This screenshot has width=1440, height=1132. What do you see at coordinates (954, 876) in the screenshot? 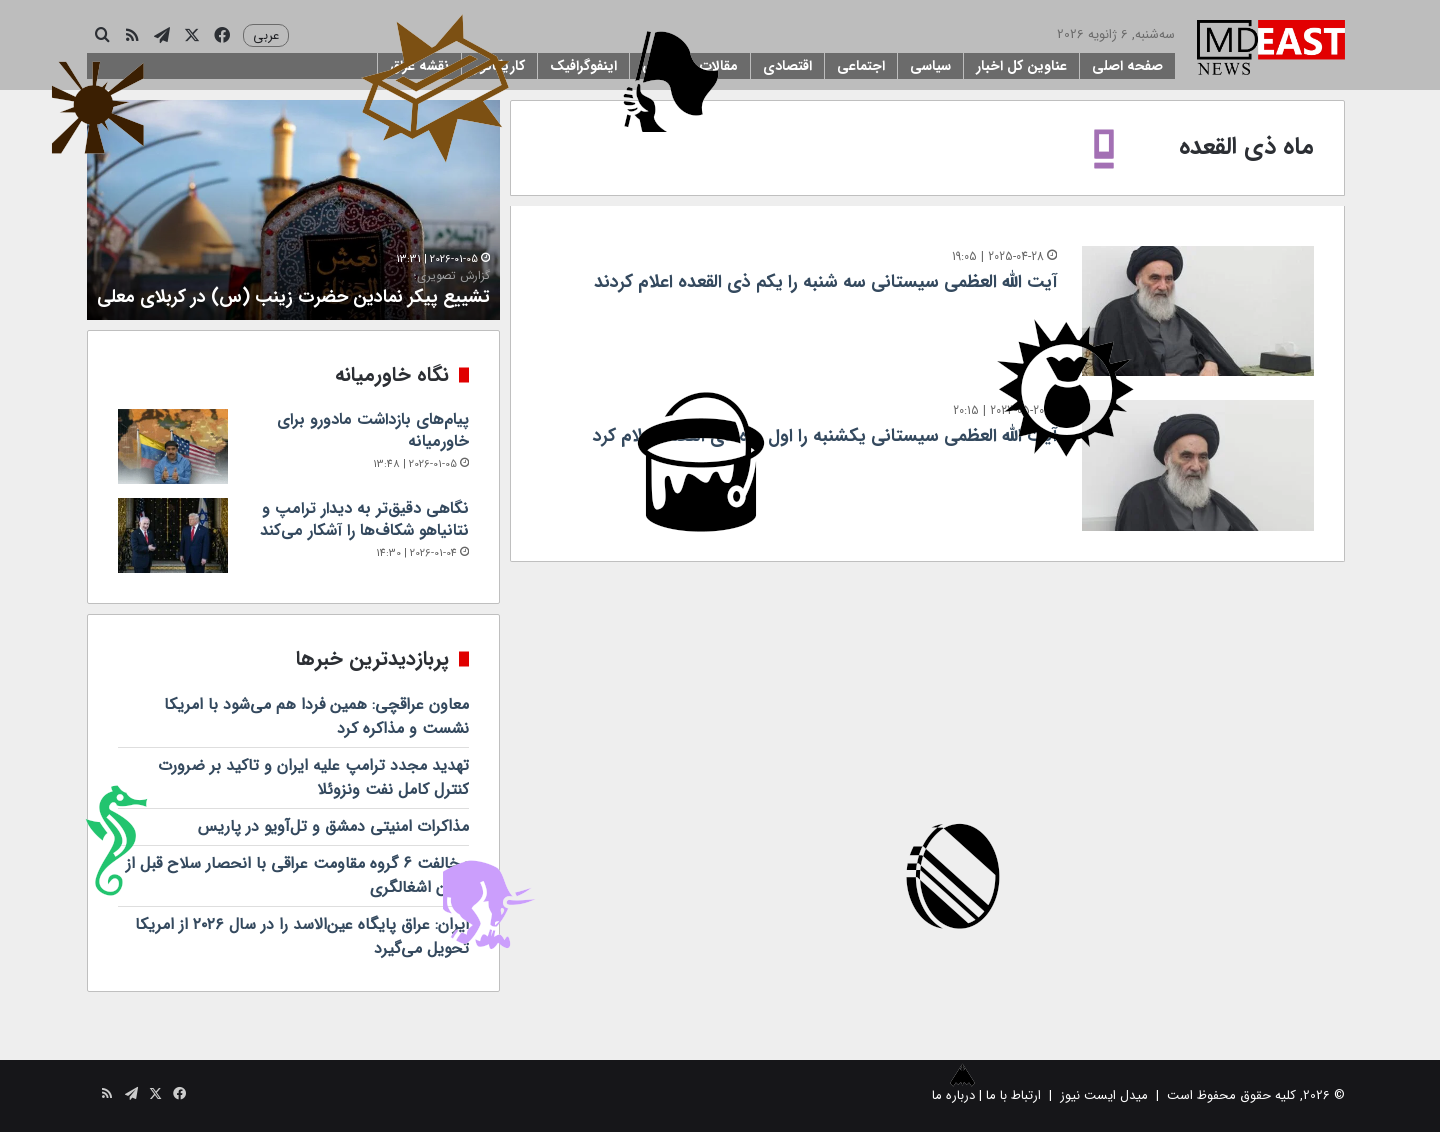
I see `represents a coin or currency item in-game` at bounding box center [954, 876].